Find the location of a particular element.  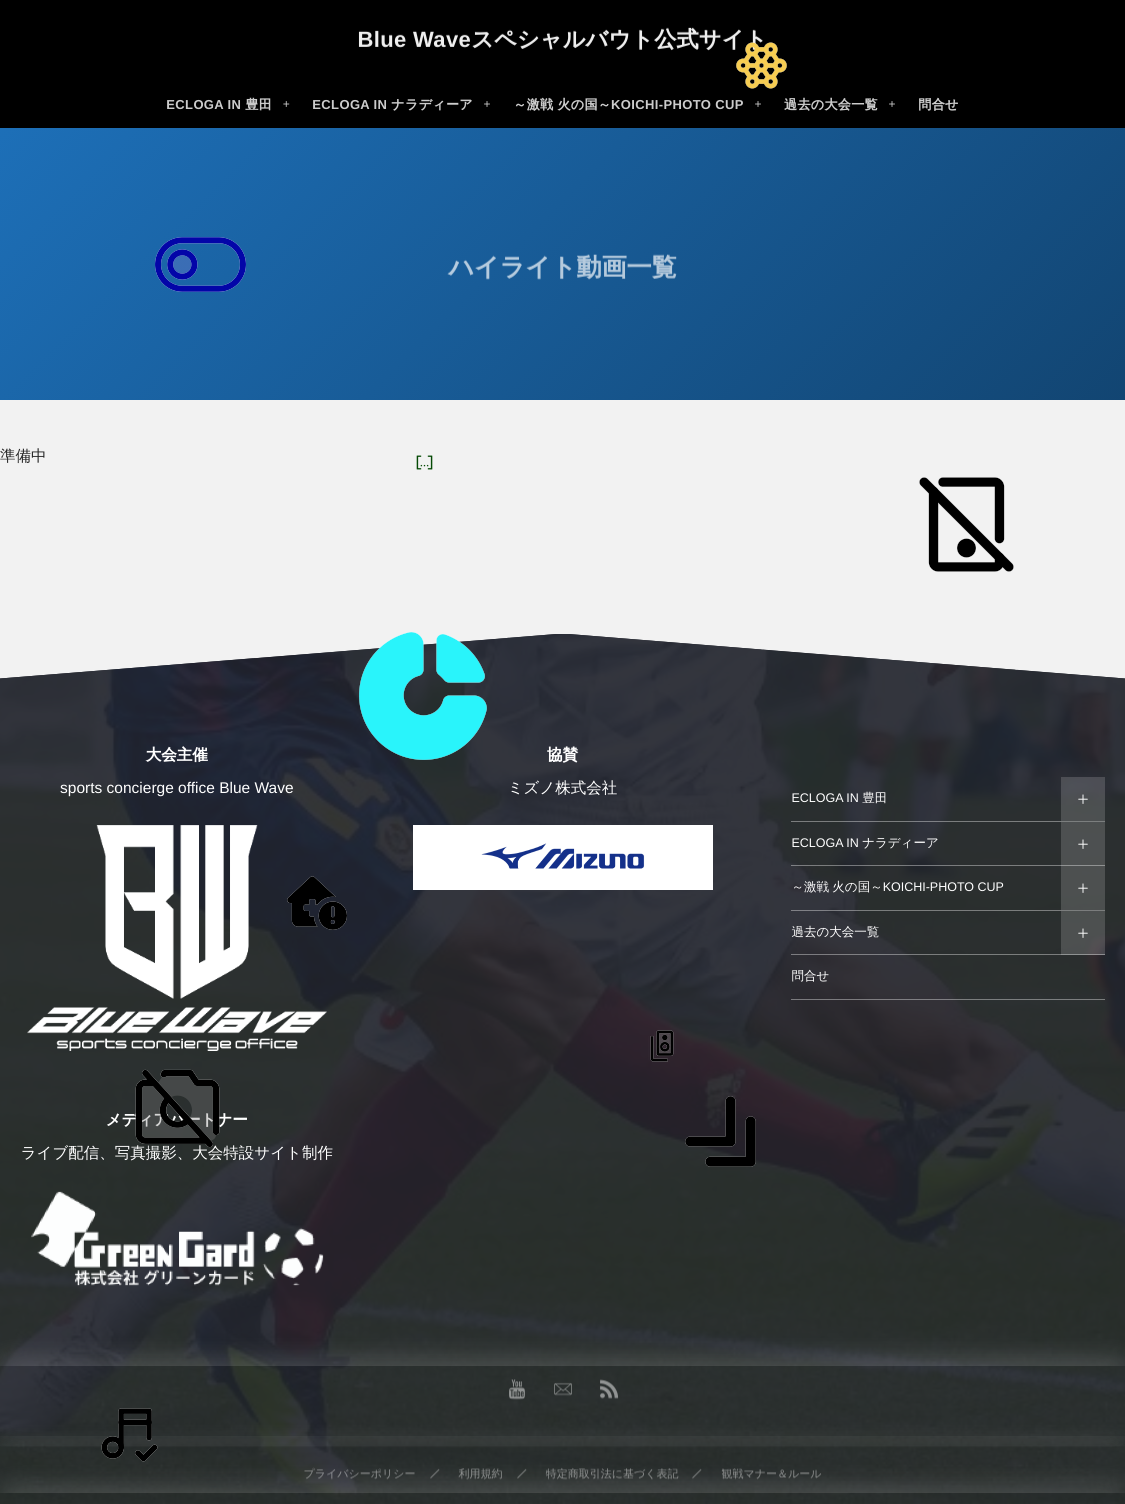

contains or groups related content is located at coordinates (424, 462).